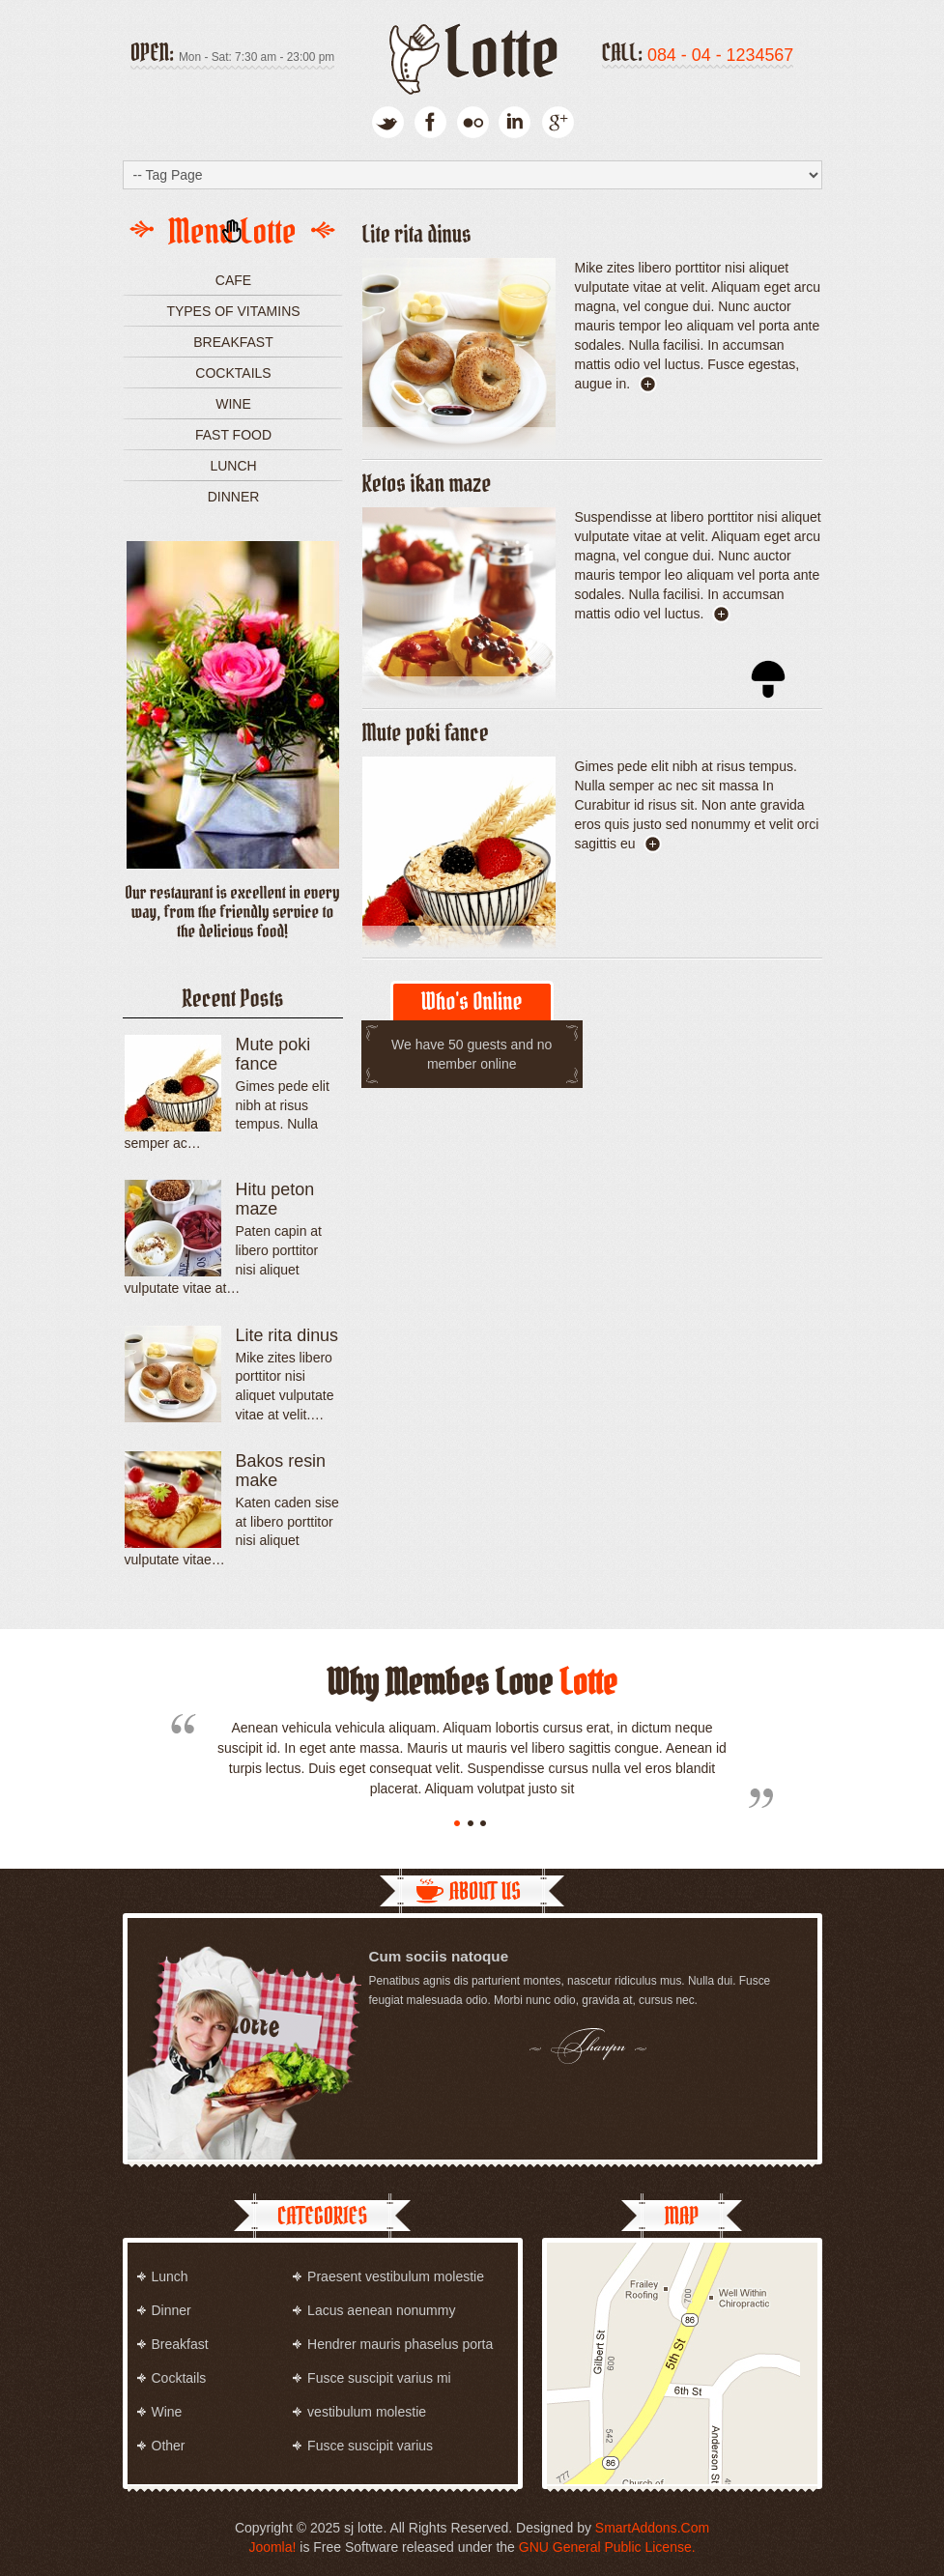 This screenshot has width=944, height=2576. I want to click on three-finger gesture control, so click(232, 231).